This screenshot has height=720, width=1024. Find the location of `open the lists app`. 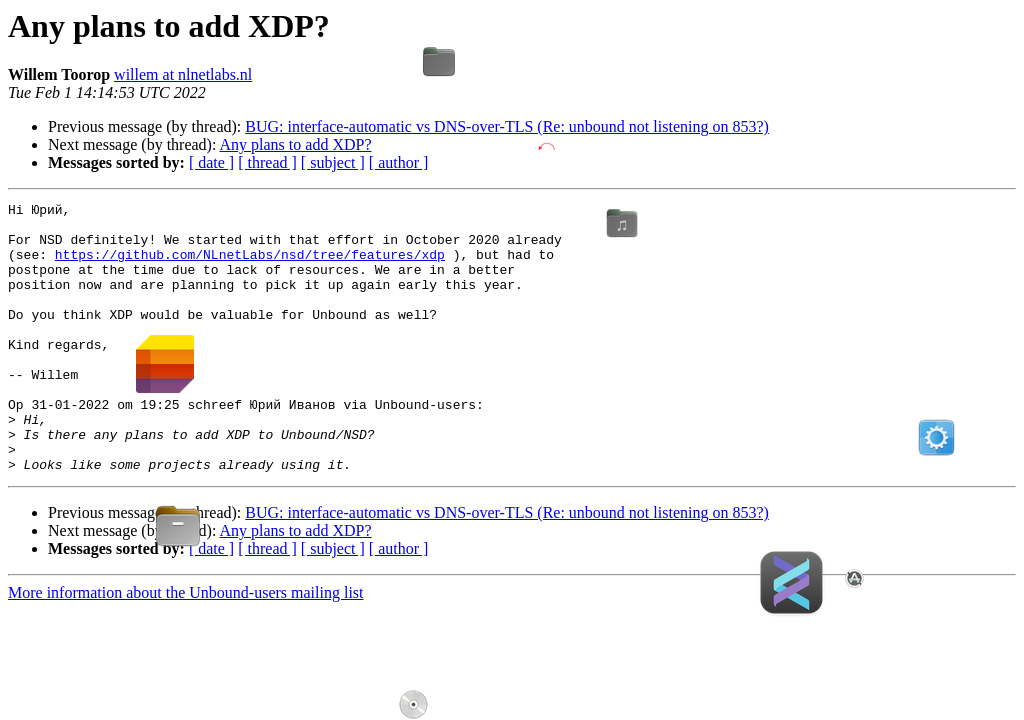

open the lists app is located at coordinates (165, 364).